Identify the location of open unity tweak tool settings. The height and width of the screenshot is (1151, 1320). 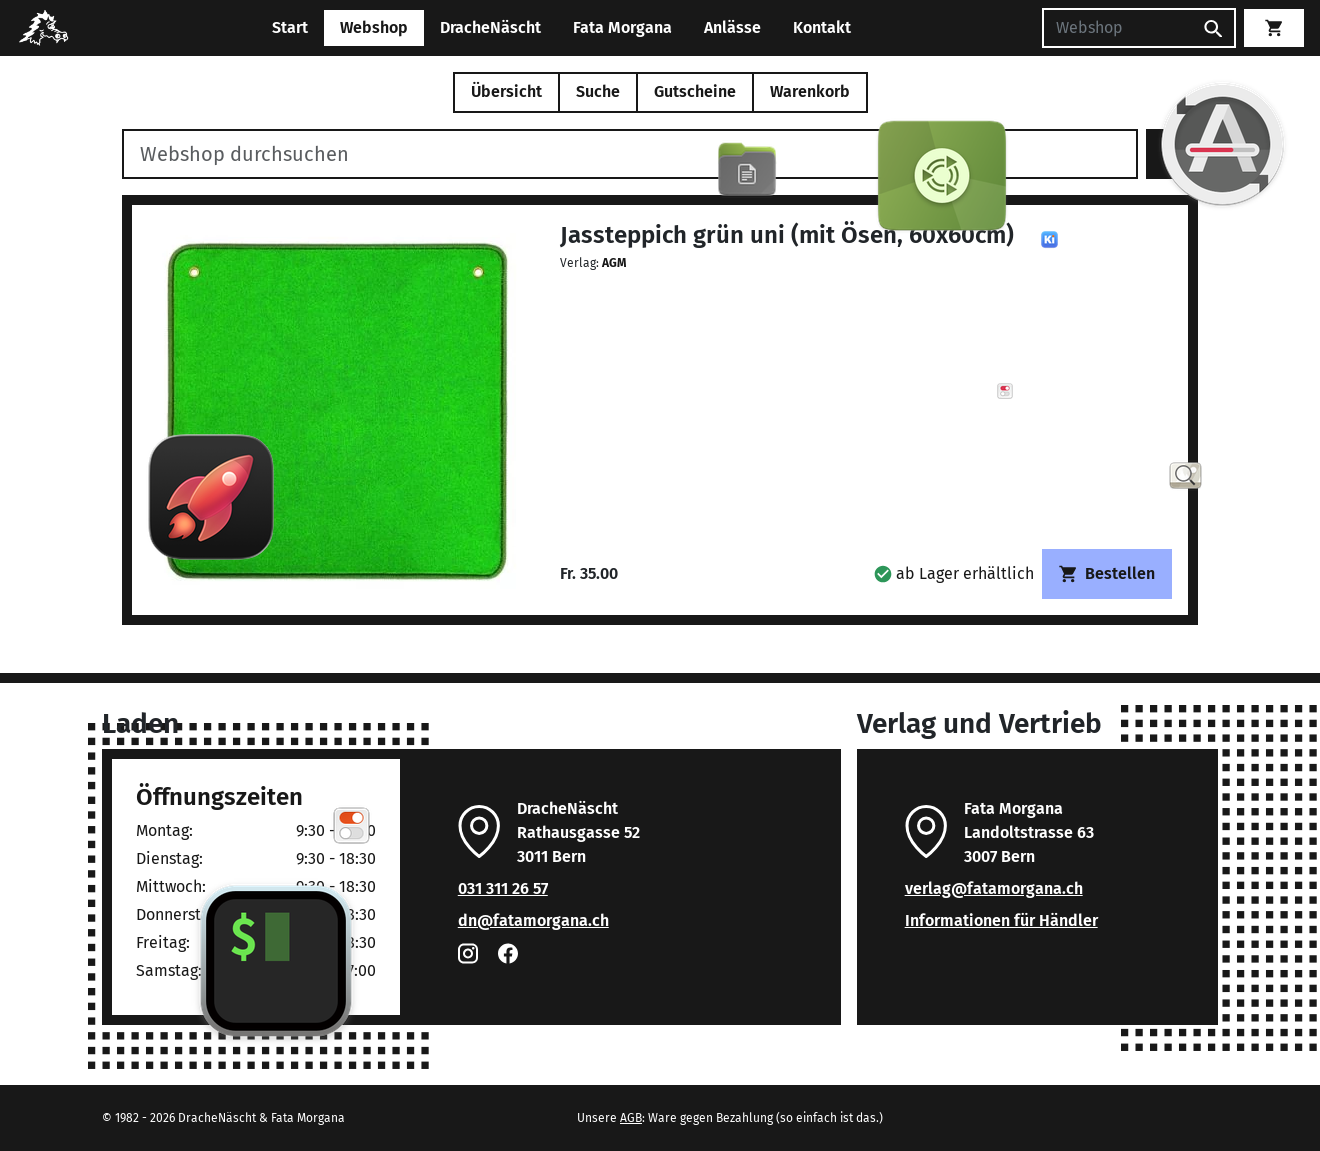
(351, 825).